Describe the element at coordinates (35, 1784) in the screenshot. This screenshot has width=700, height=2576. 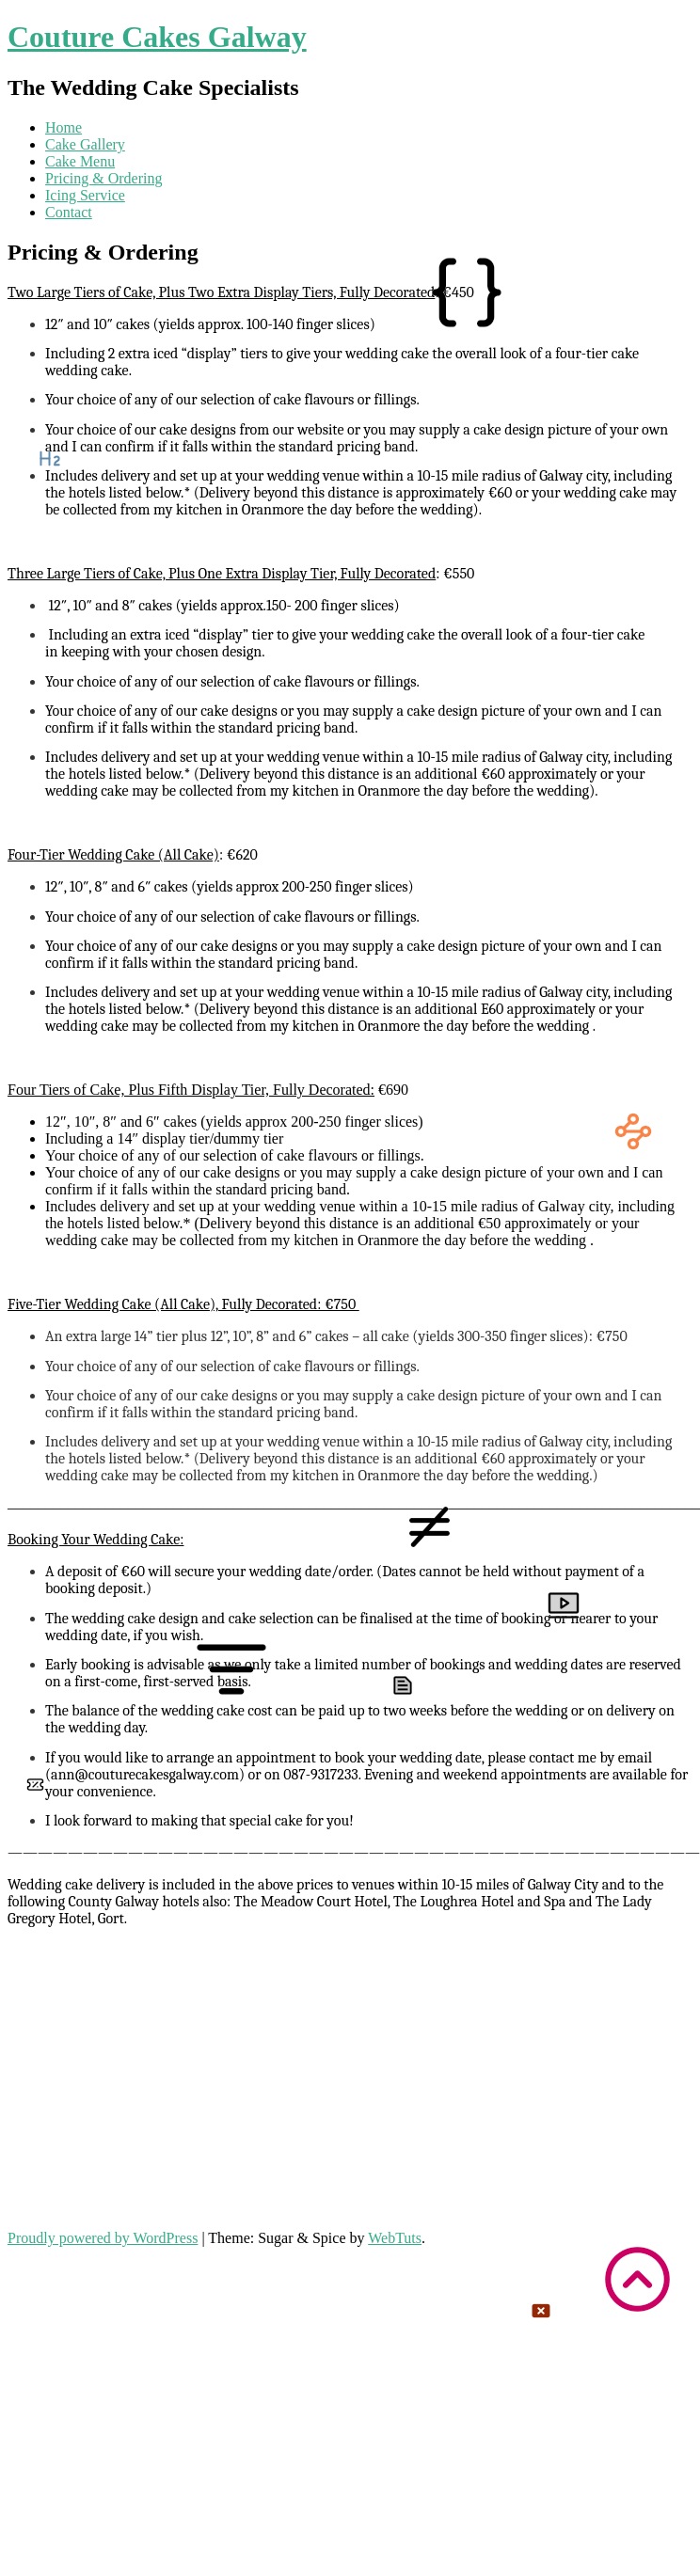
I see `apply a discount or promo code` at that location.